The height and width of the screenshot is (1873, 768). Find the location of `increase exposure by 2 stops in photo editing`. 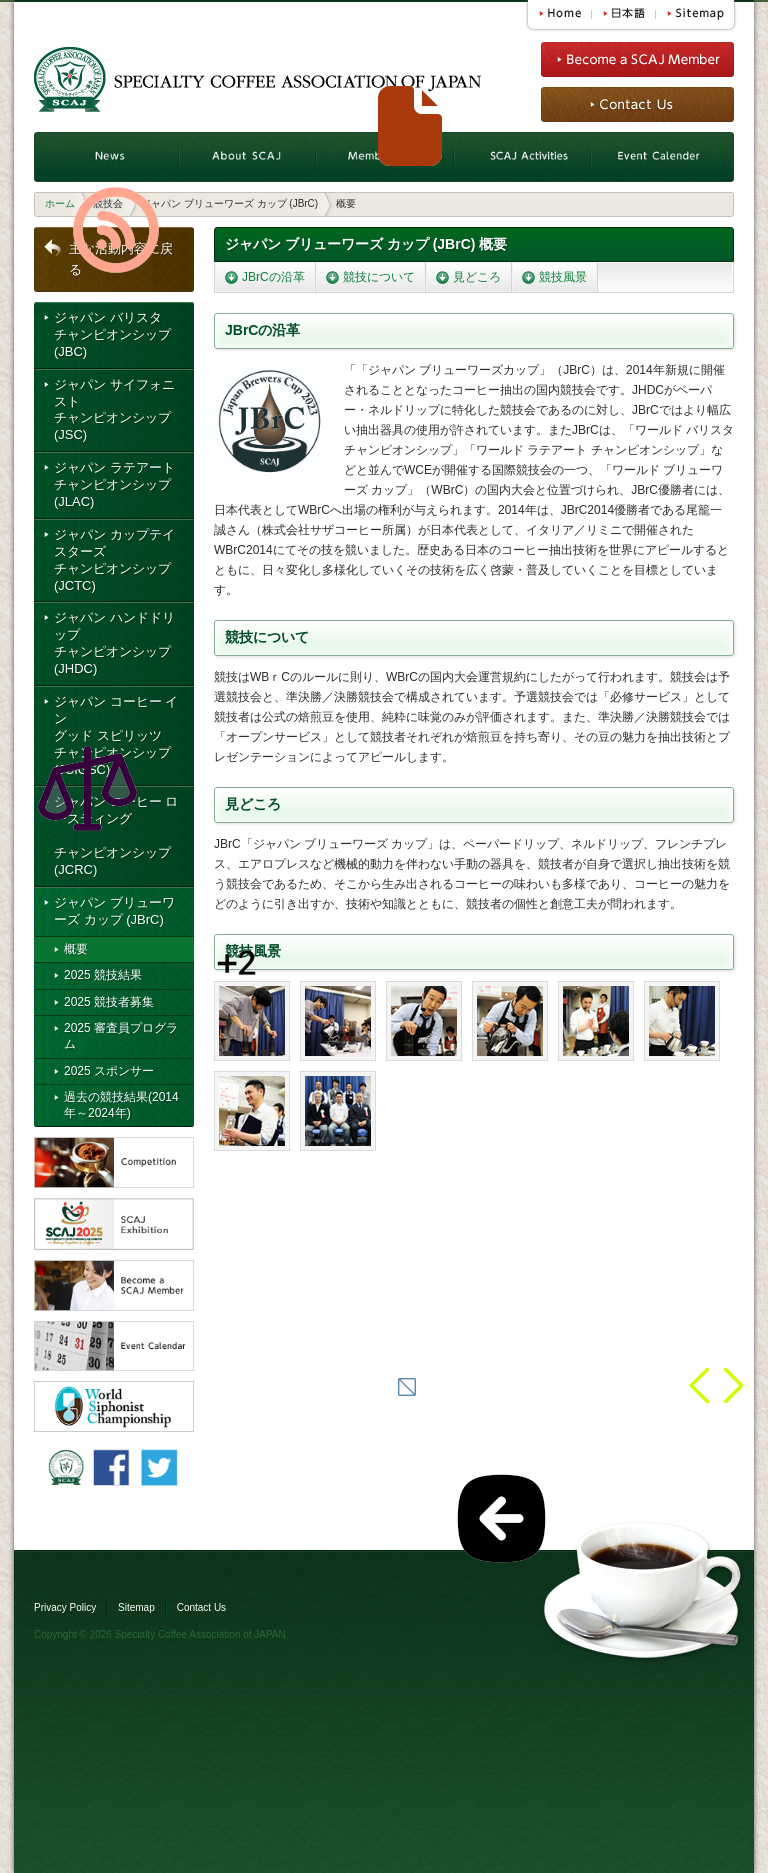

increase exposure by 2 stops in photo editing is located at coordinates (236, 963).